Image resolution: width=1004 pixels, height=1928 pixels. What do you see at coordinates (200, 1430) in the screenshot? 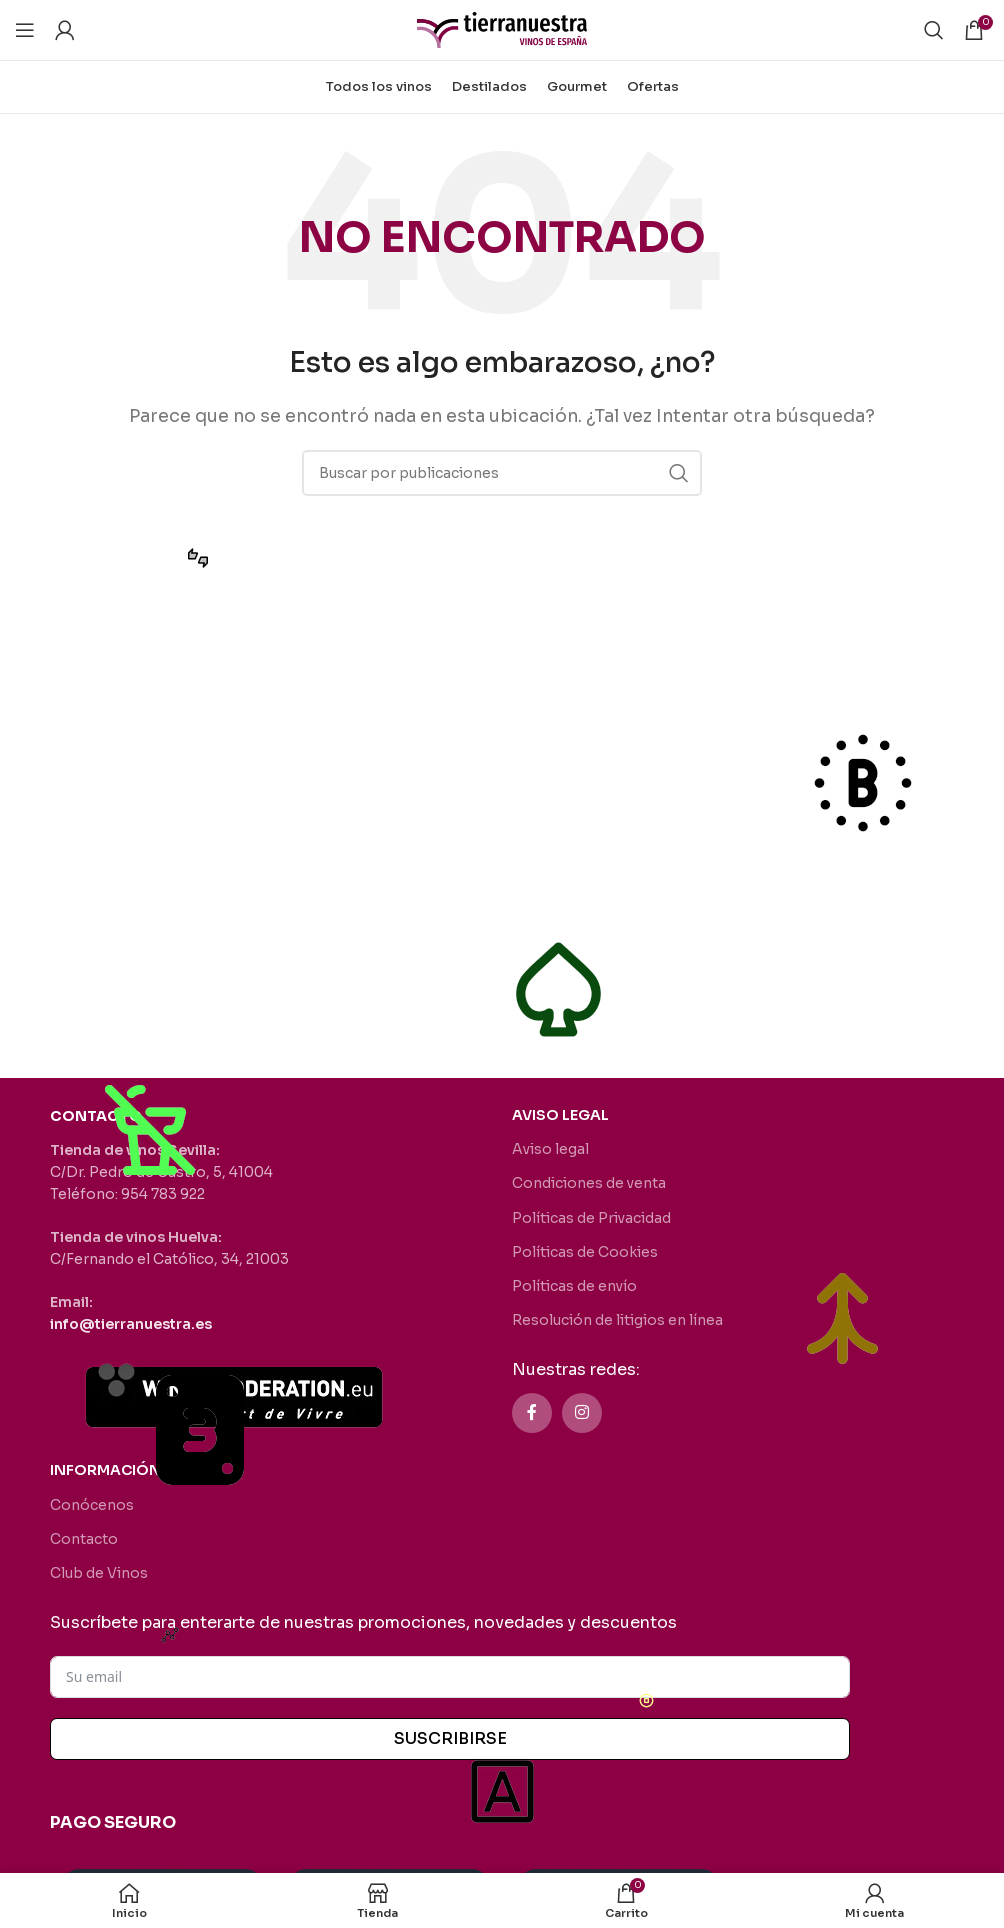
I see `represents the 3 card in a card game` at bounding box center [200, 1430].